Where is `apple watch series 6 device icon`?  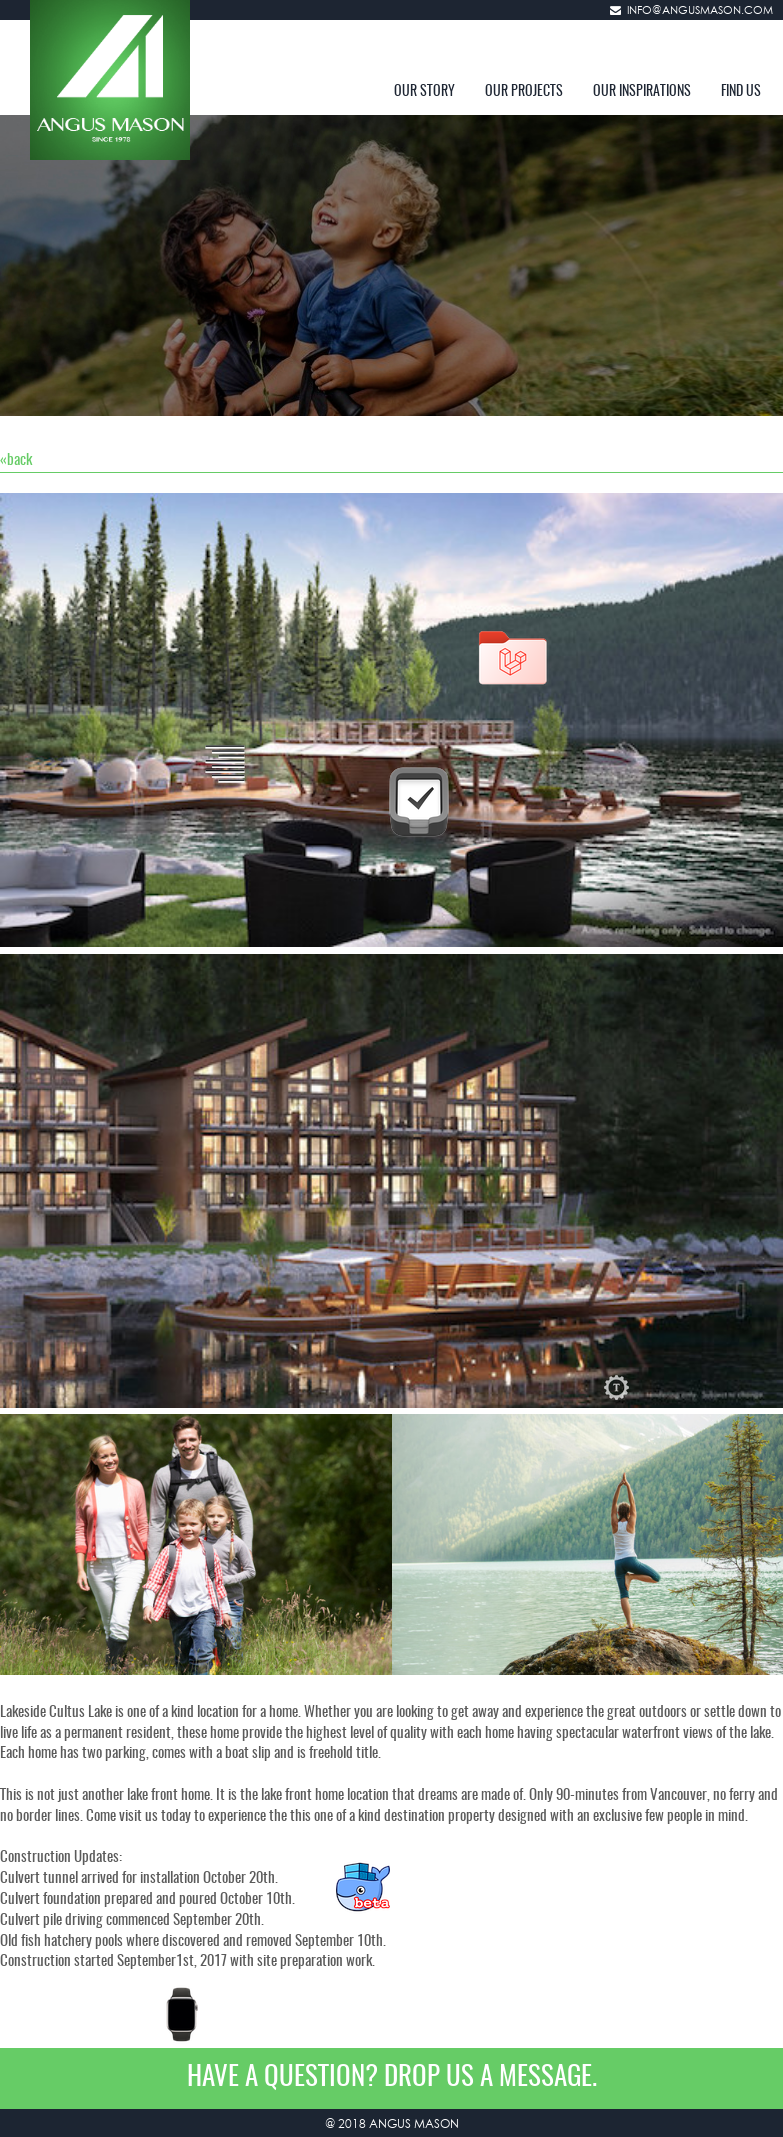 apple watch series 6 device icon is located at coordinates (181, 2014).